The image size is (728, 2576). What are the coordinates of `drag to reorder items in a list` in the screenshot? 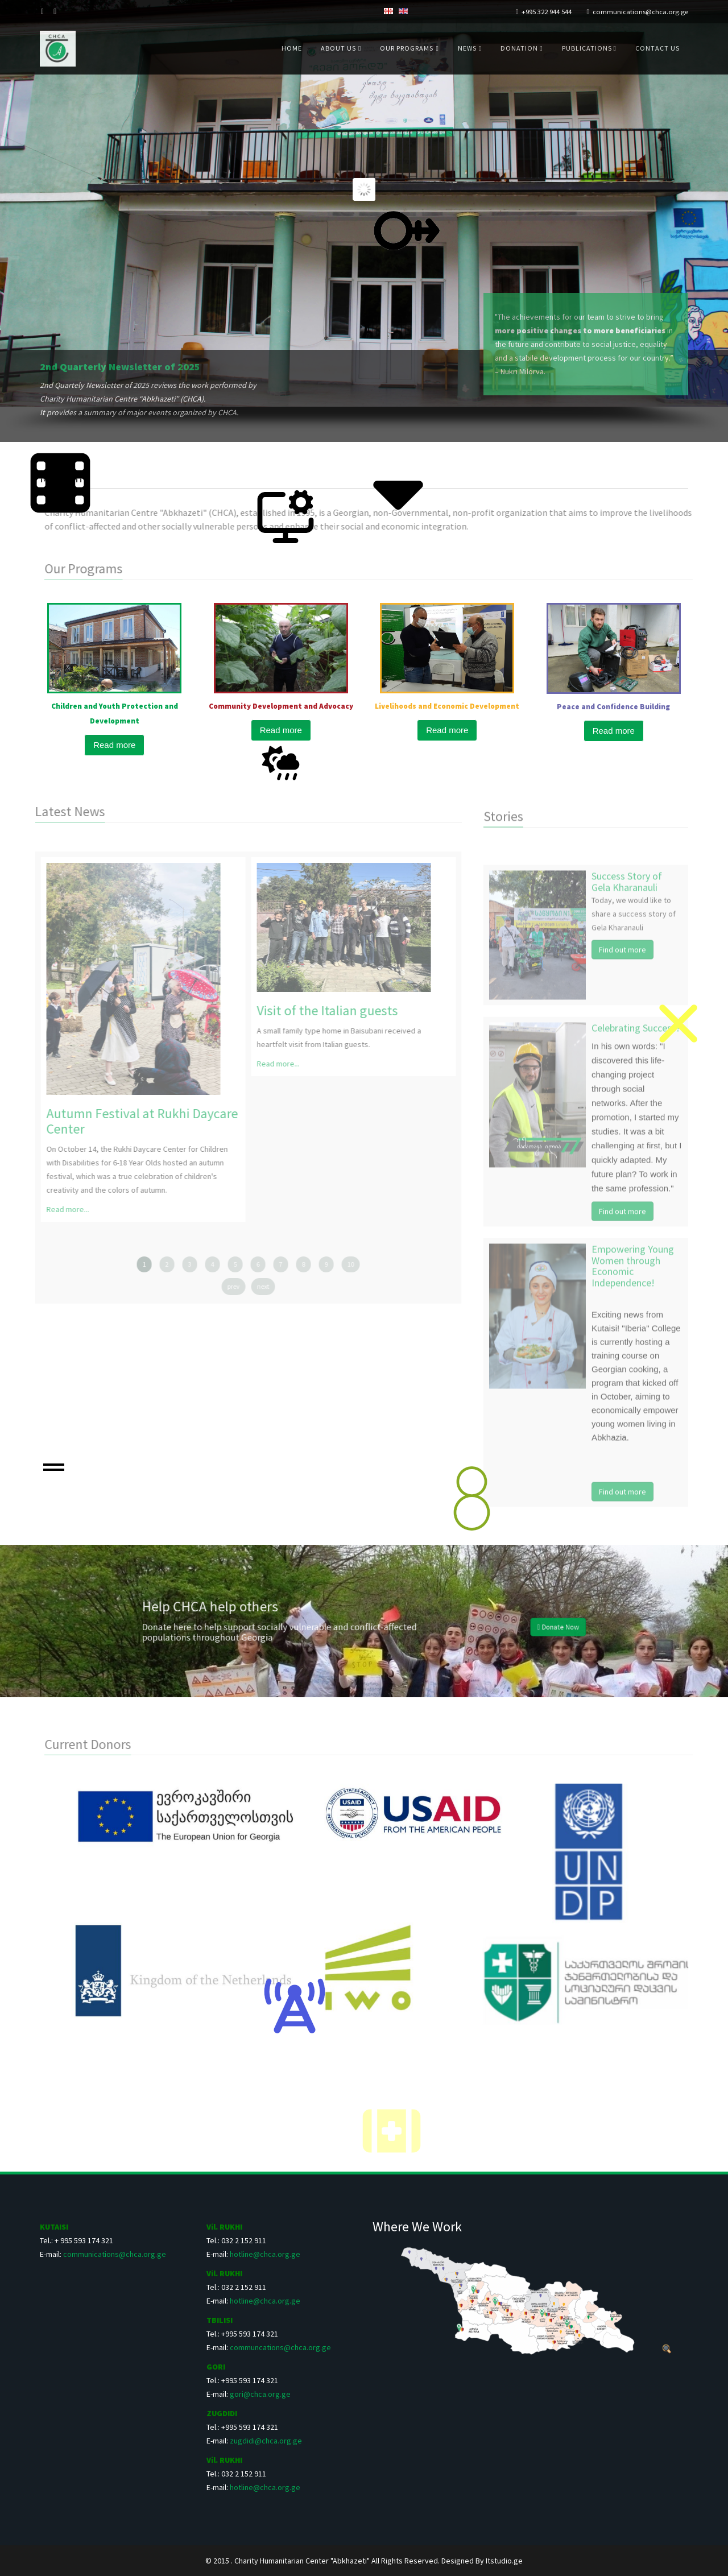 It's located at (53, 1467).